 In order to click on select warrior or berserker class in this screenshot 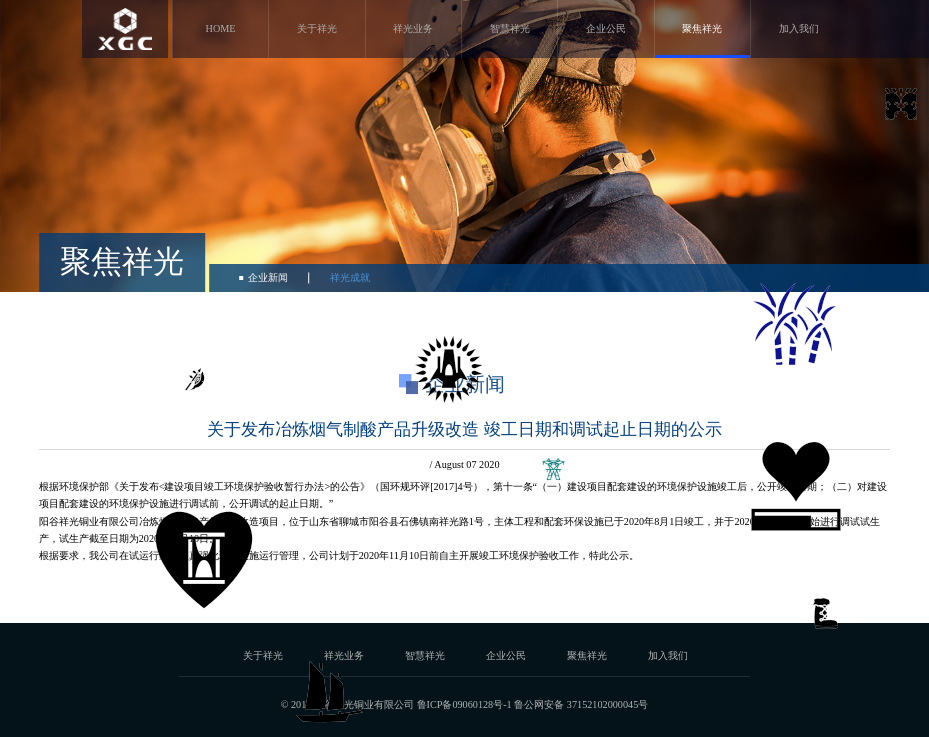, I will do `click(194, 379)`.